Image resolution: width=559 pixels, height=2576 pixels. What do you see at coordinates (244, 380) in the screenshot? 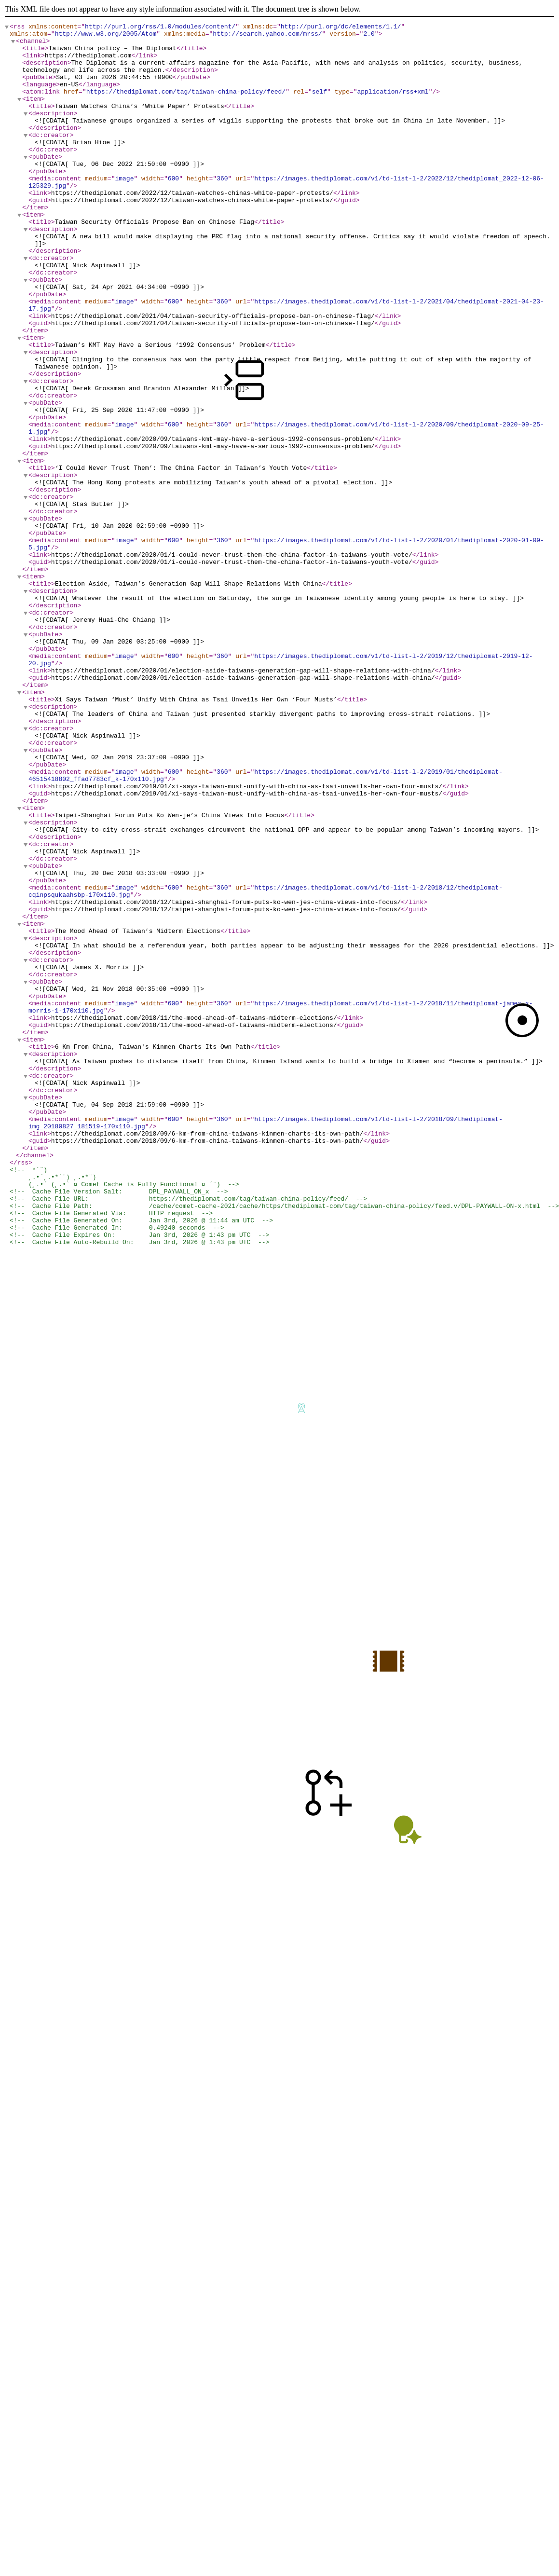
I see `insert a new item between existing elements` at bounding box center [244, 380].